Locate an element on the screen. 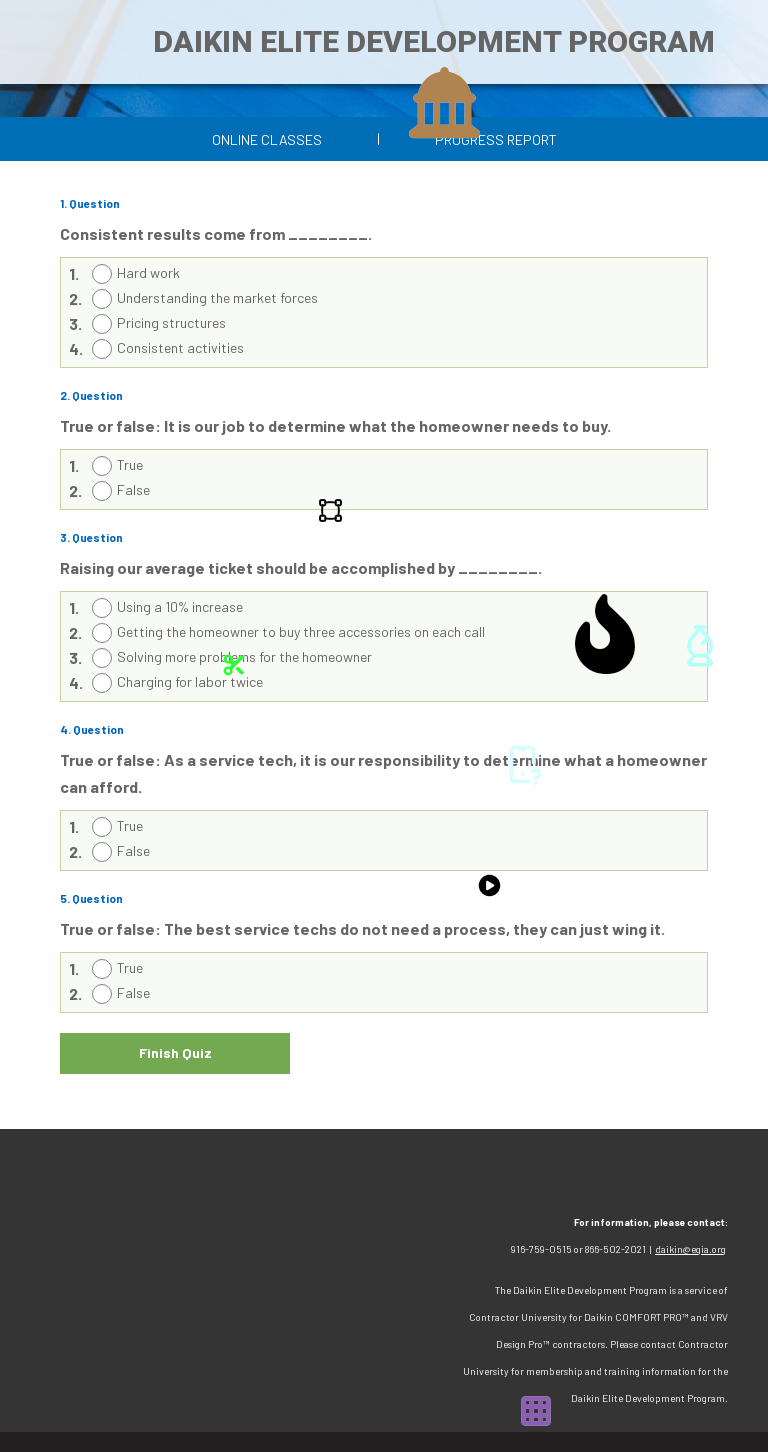  get help with mobile device settings is located at coordinates (522, 764).